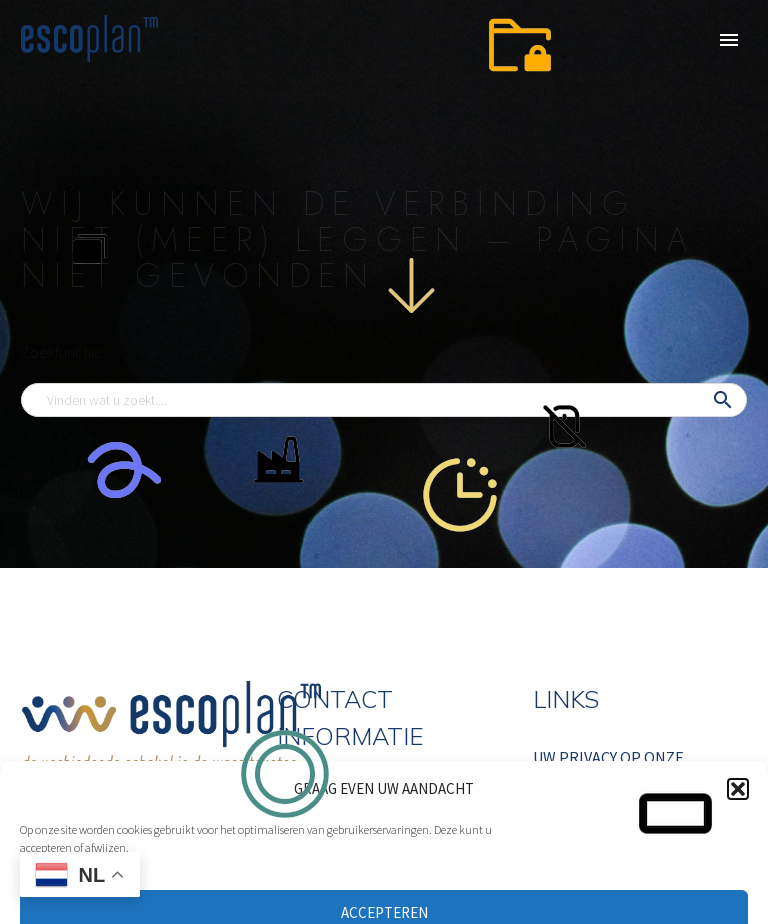 Image resolution: width=768 pixels, height=924 pixels. I want to click on freehand drawing or sketch tool, so click(122, 470).